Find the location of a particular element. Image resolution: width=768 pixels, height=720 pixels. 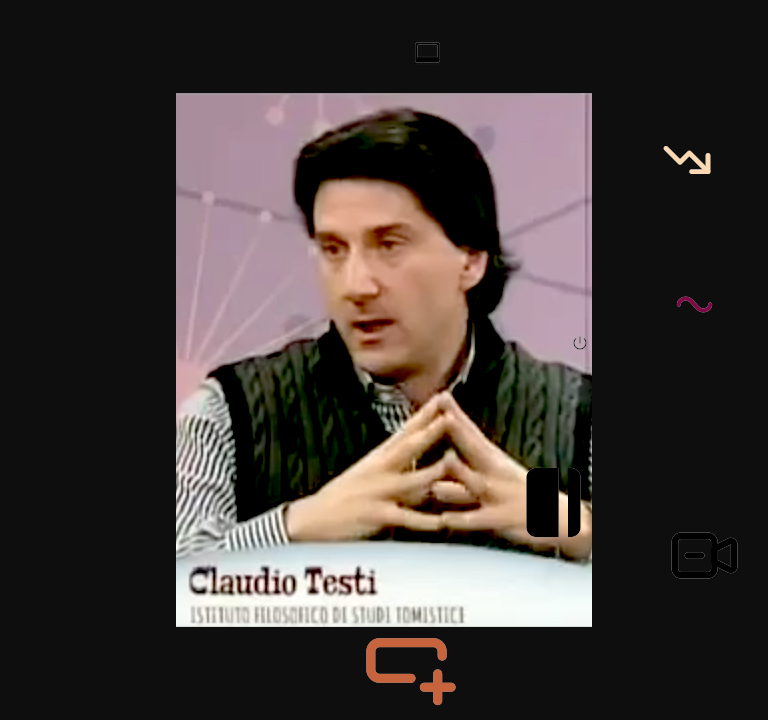

video player with subtitle or caption bar is located at coordinates (427, 52).